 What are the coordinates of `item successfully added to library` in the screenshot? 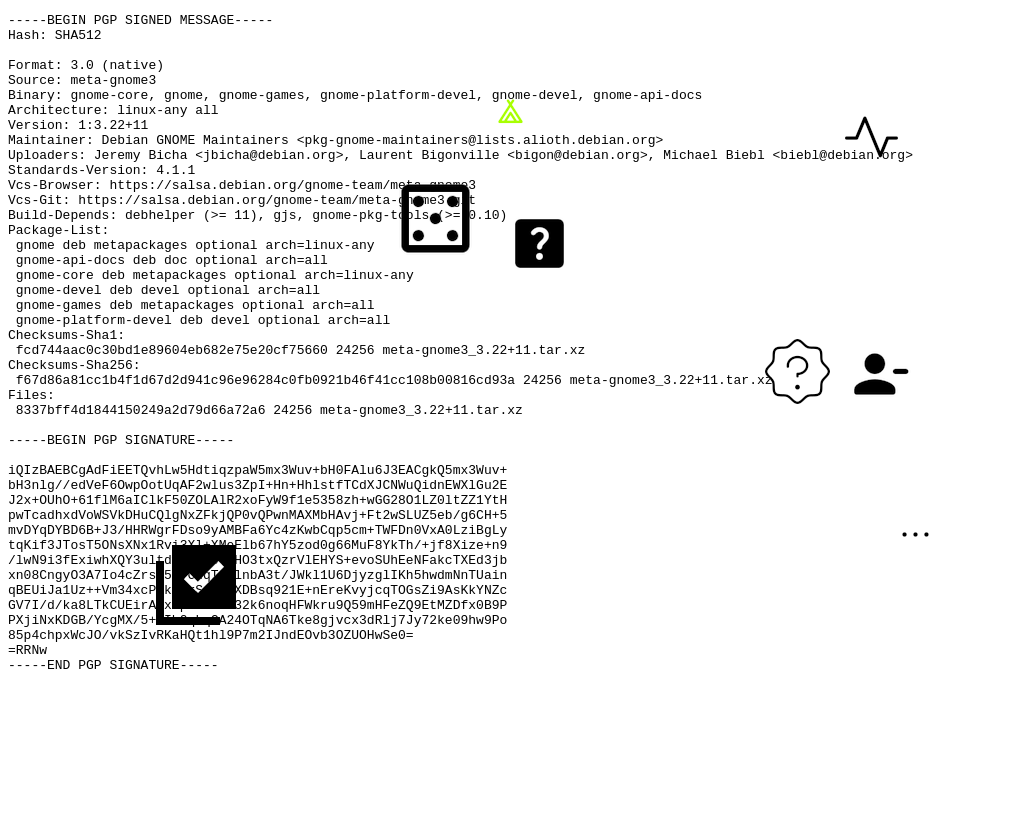 It's located at (196, 585).